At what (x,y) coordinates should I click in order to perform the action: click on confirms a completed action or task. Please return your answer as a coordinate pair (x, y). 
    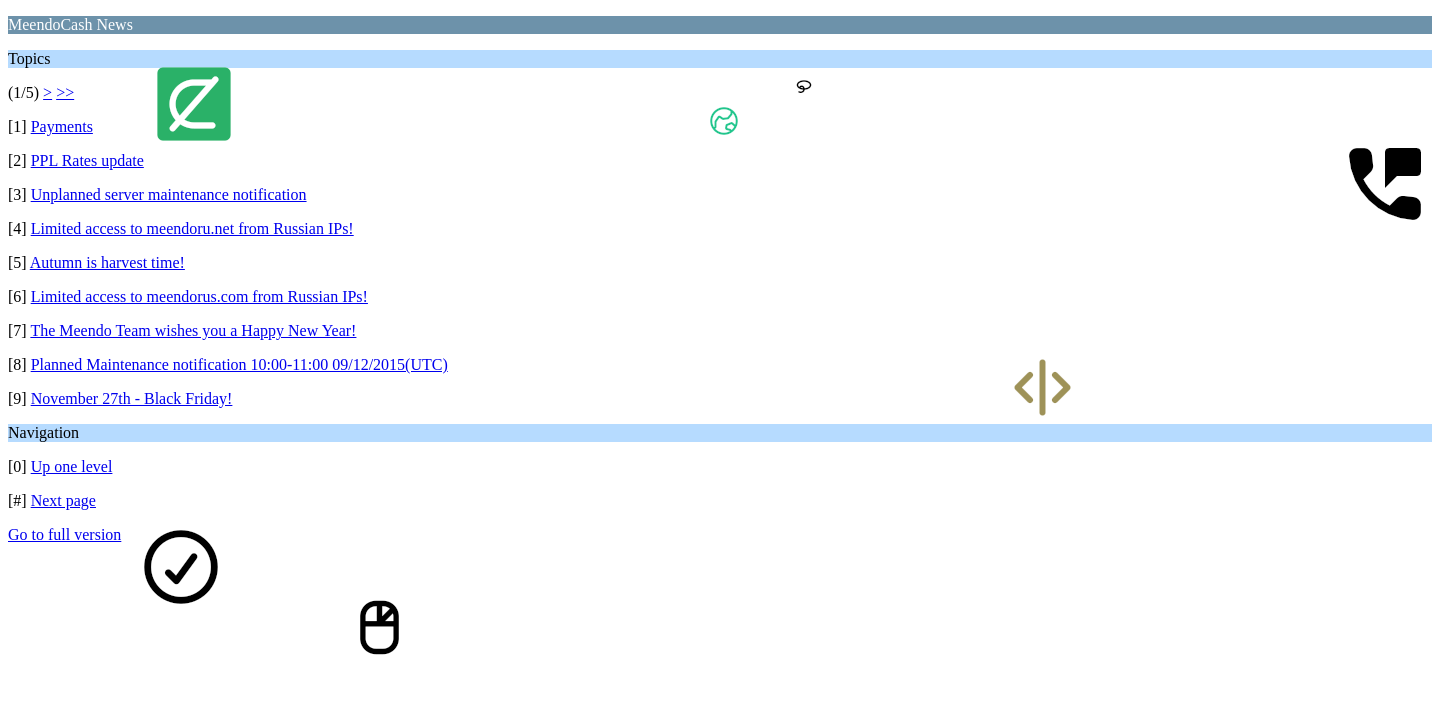
    Looking at the image, I should click on (181, 567).